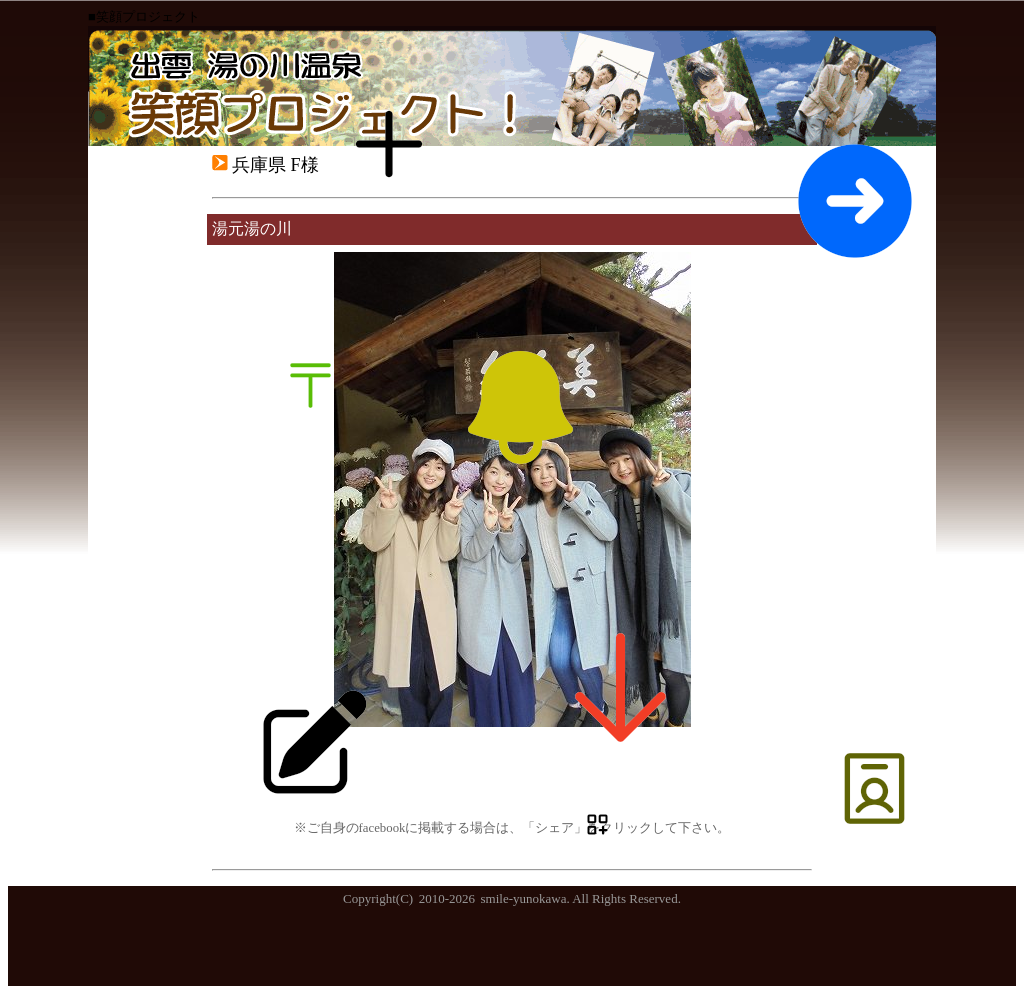 The image size is (1024, 994). What do you see at coordinates (313, 744) in the screenshot?
I see `edit or compose a new document` at bounding box center [313, 744].